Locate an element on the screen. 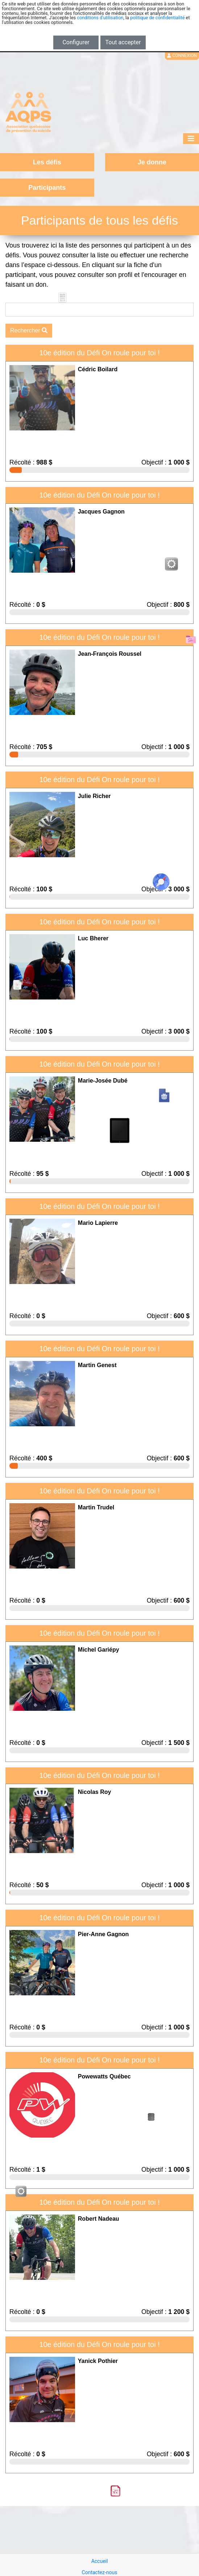 This screenshot has height=2576, width=199. iPad device icon is located at coordinates (120, 1130).